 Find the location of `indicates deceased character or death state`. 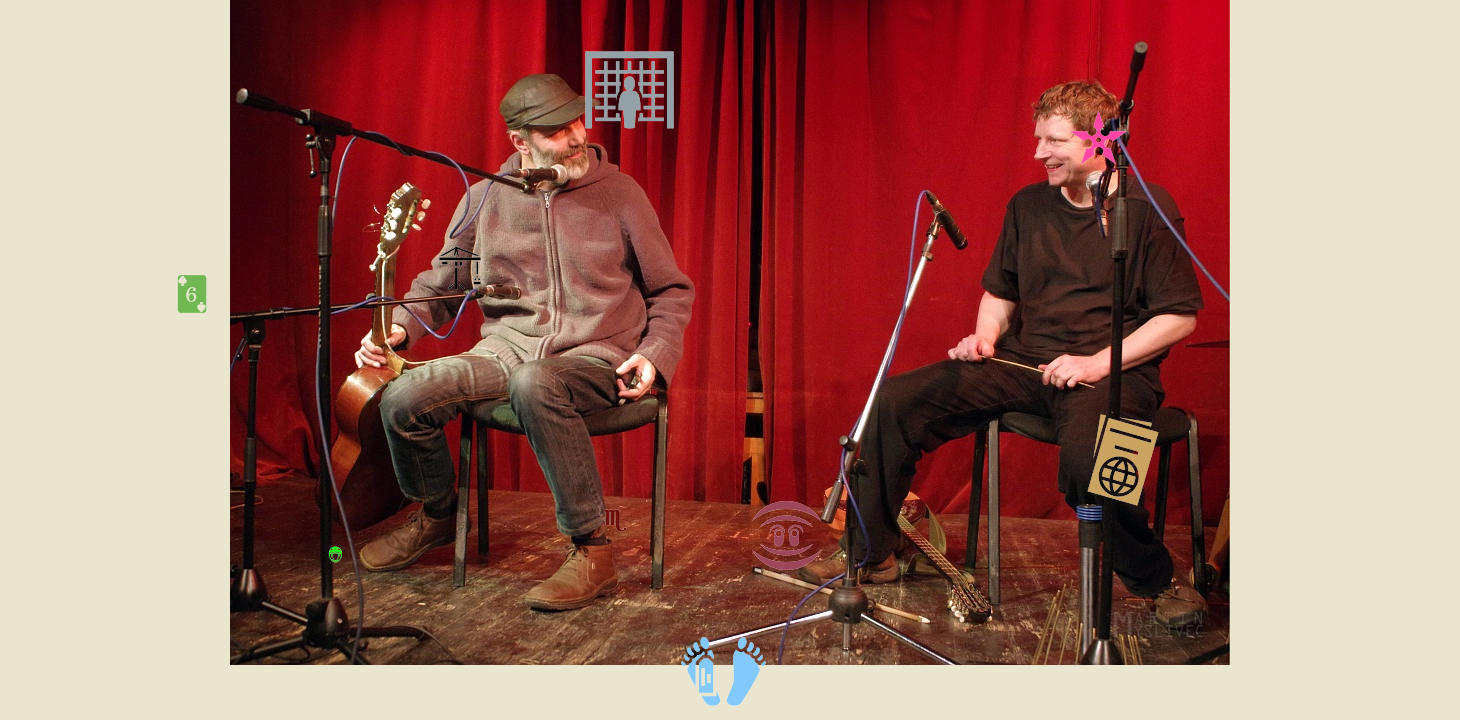

indicates deceased character or death state is located at coordinates (723, 671).